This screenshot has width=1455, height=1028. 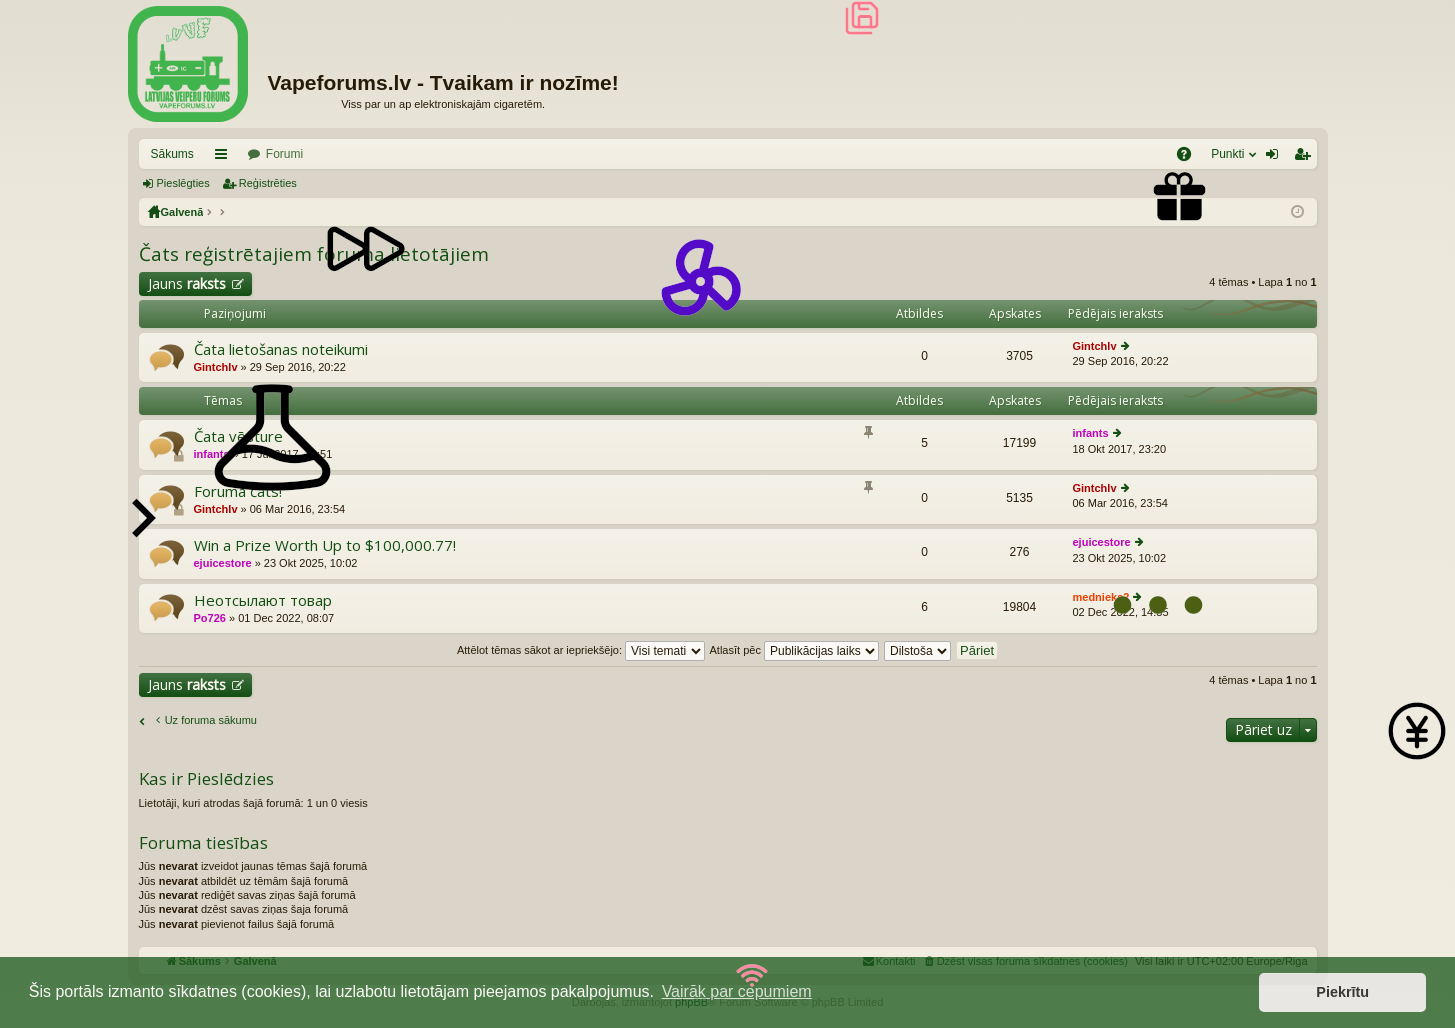 What do you see at coordinates (1158, 605) in the screenshot?
I see `access more options or actions` at bounding box center [1158, 605].